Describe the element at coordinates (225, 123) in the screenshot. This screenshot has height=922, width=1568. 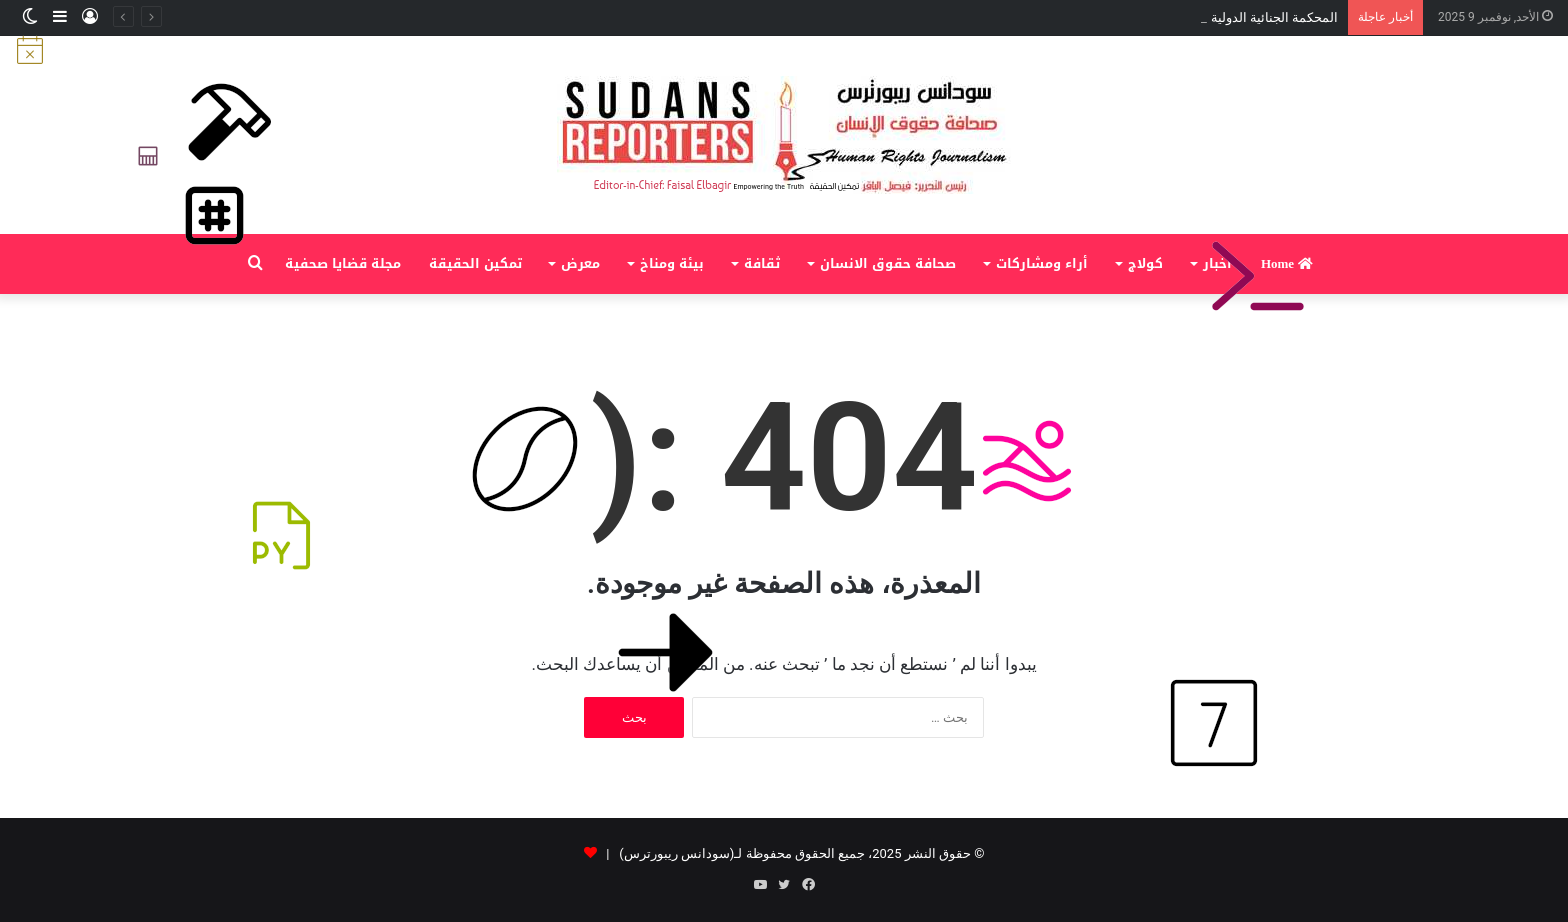
I see `access tools or settings` at that location.